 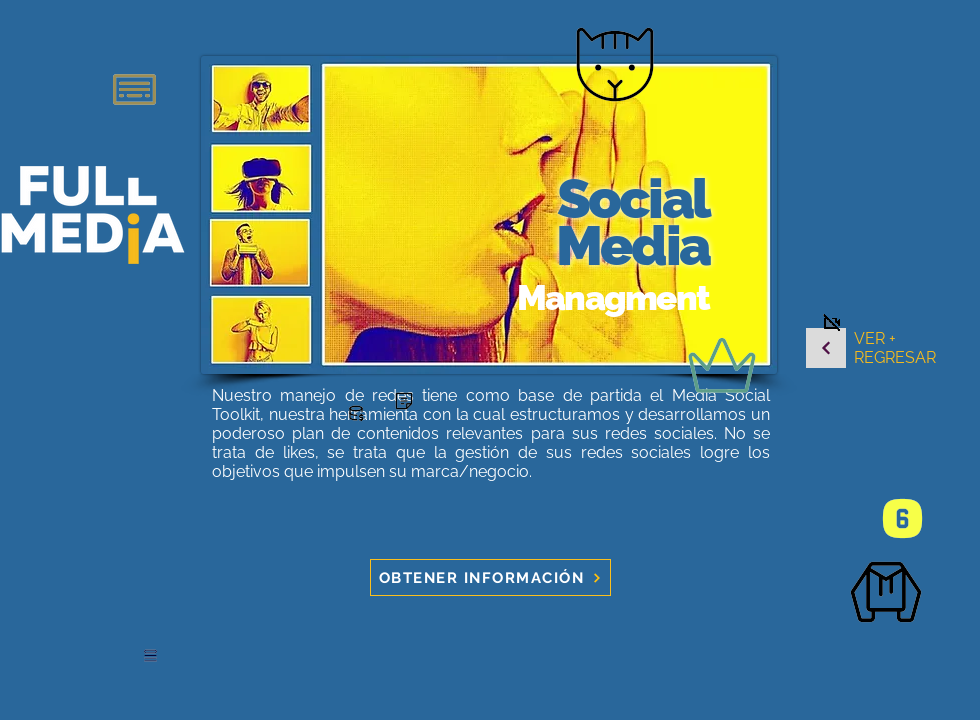 What do you see at coordinates (722, 369) in the screenshot?
I see `indicates premium or VIP status` at bounding box center [722, 369].